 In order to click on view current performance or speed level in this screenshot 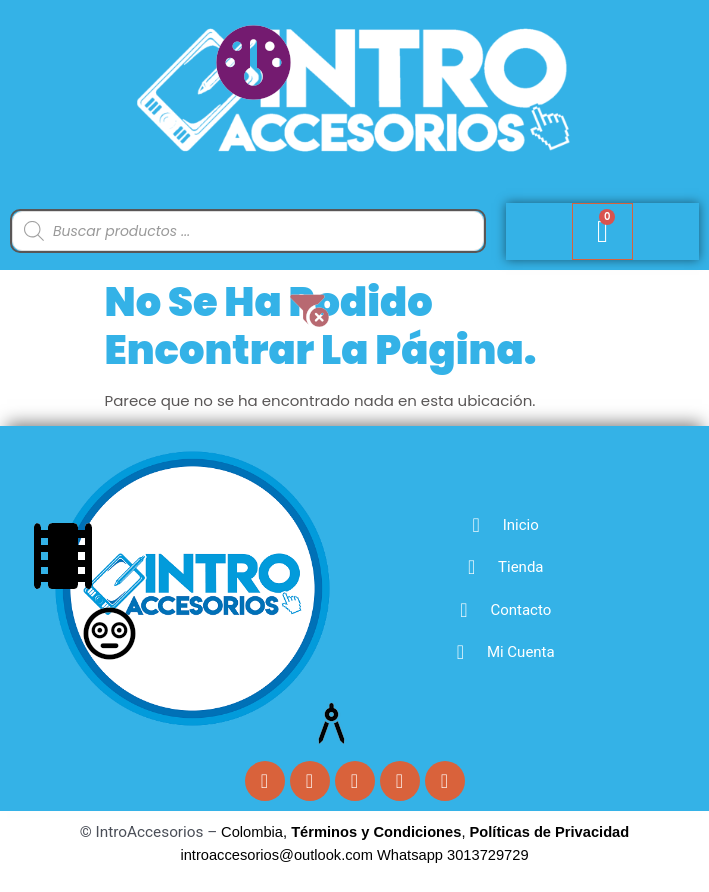, I will do `click(253, 62)`.